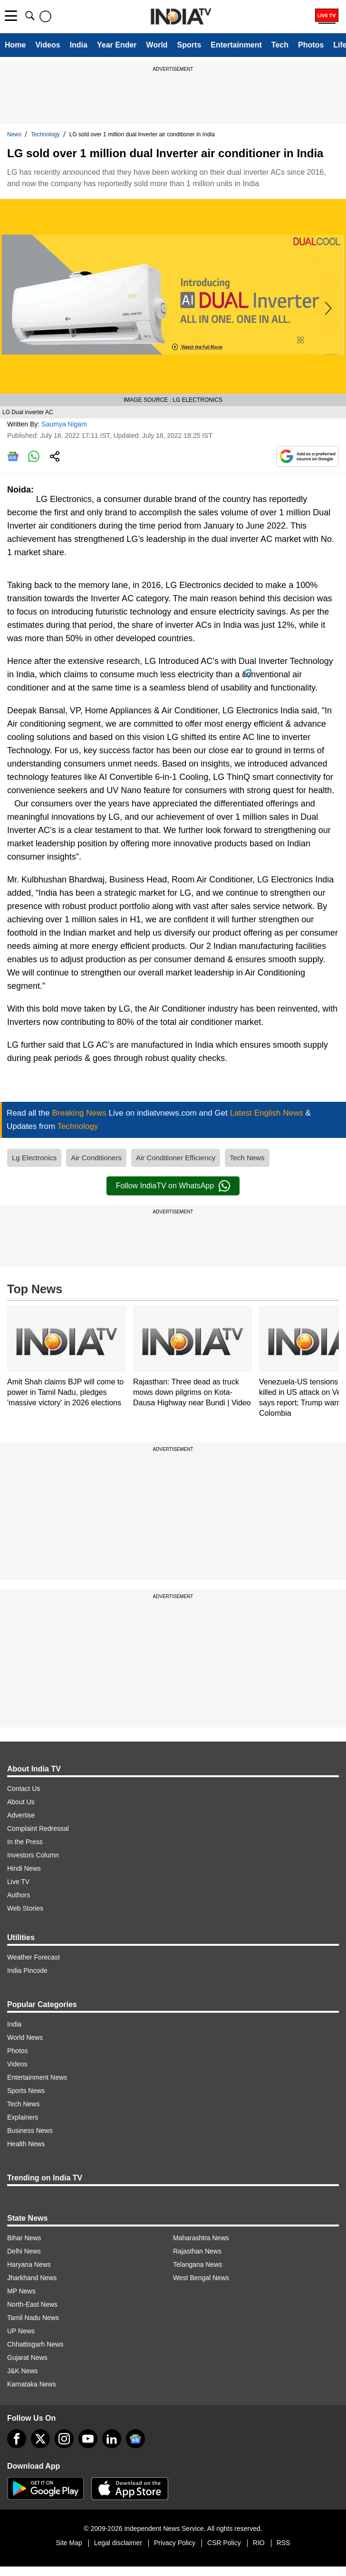  What do you see at coordinates (247, 673) in the screenshot?
I see `active notification alert` at bounding box center [247, 673].